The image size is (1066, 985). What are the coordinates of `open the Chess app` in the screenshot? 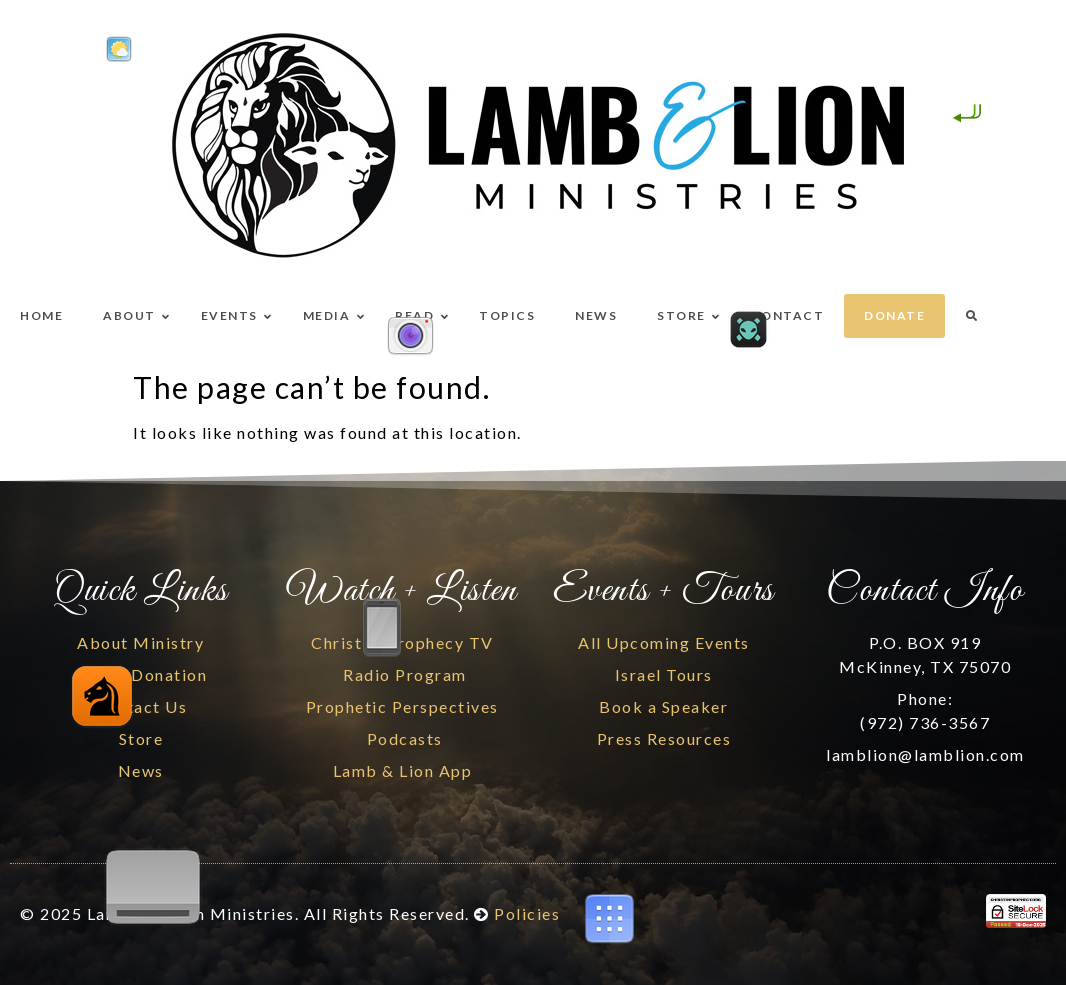 It's located at (102, 696).